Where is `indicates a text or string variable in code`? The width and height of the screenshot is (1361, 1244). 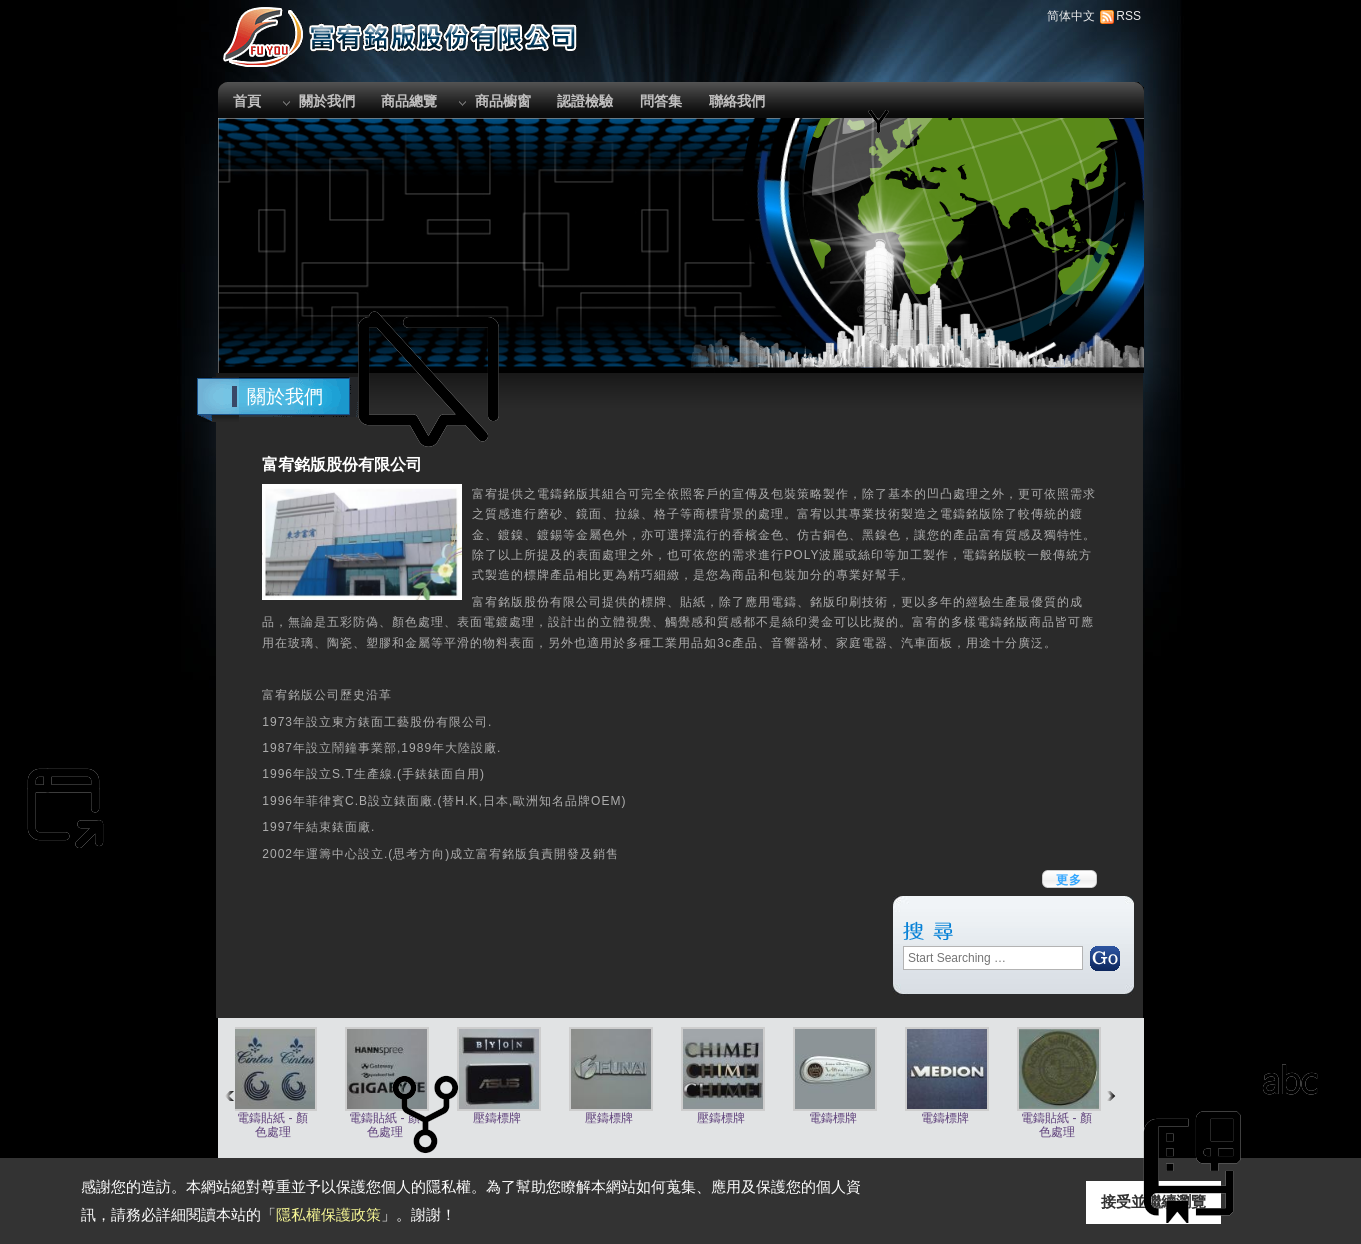 indicates a text or string variable in code is located at coordinates (1290, 1082).